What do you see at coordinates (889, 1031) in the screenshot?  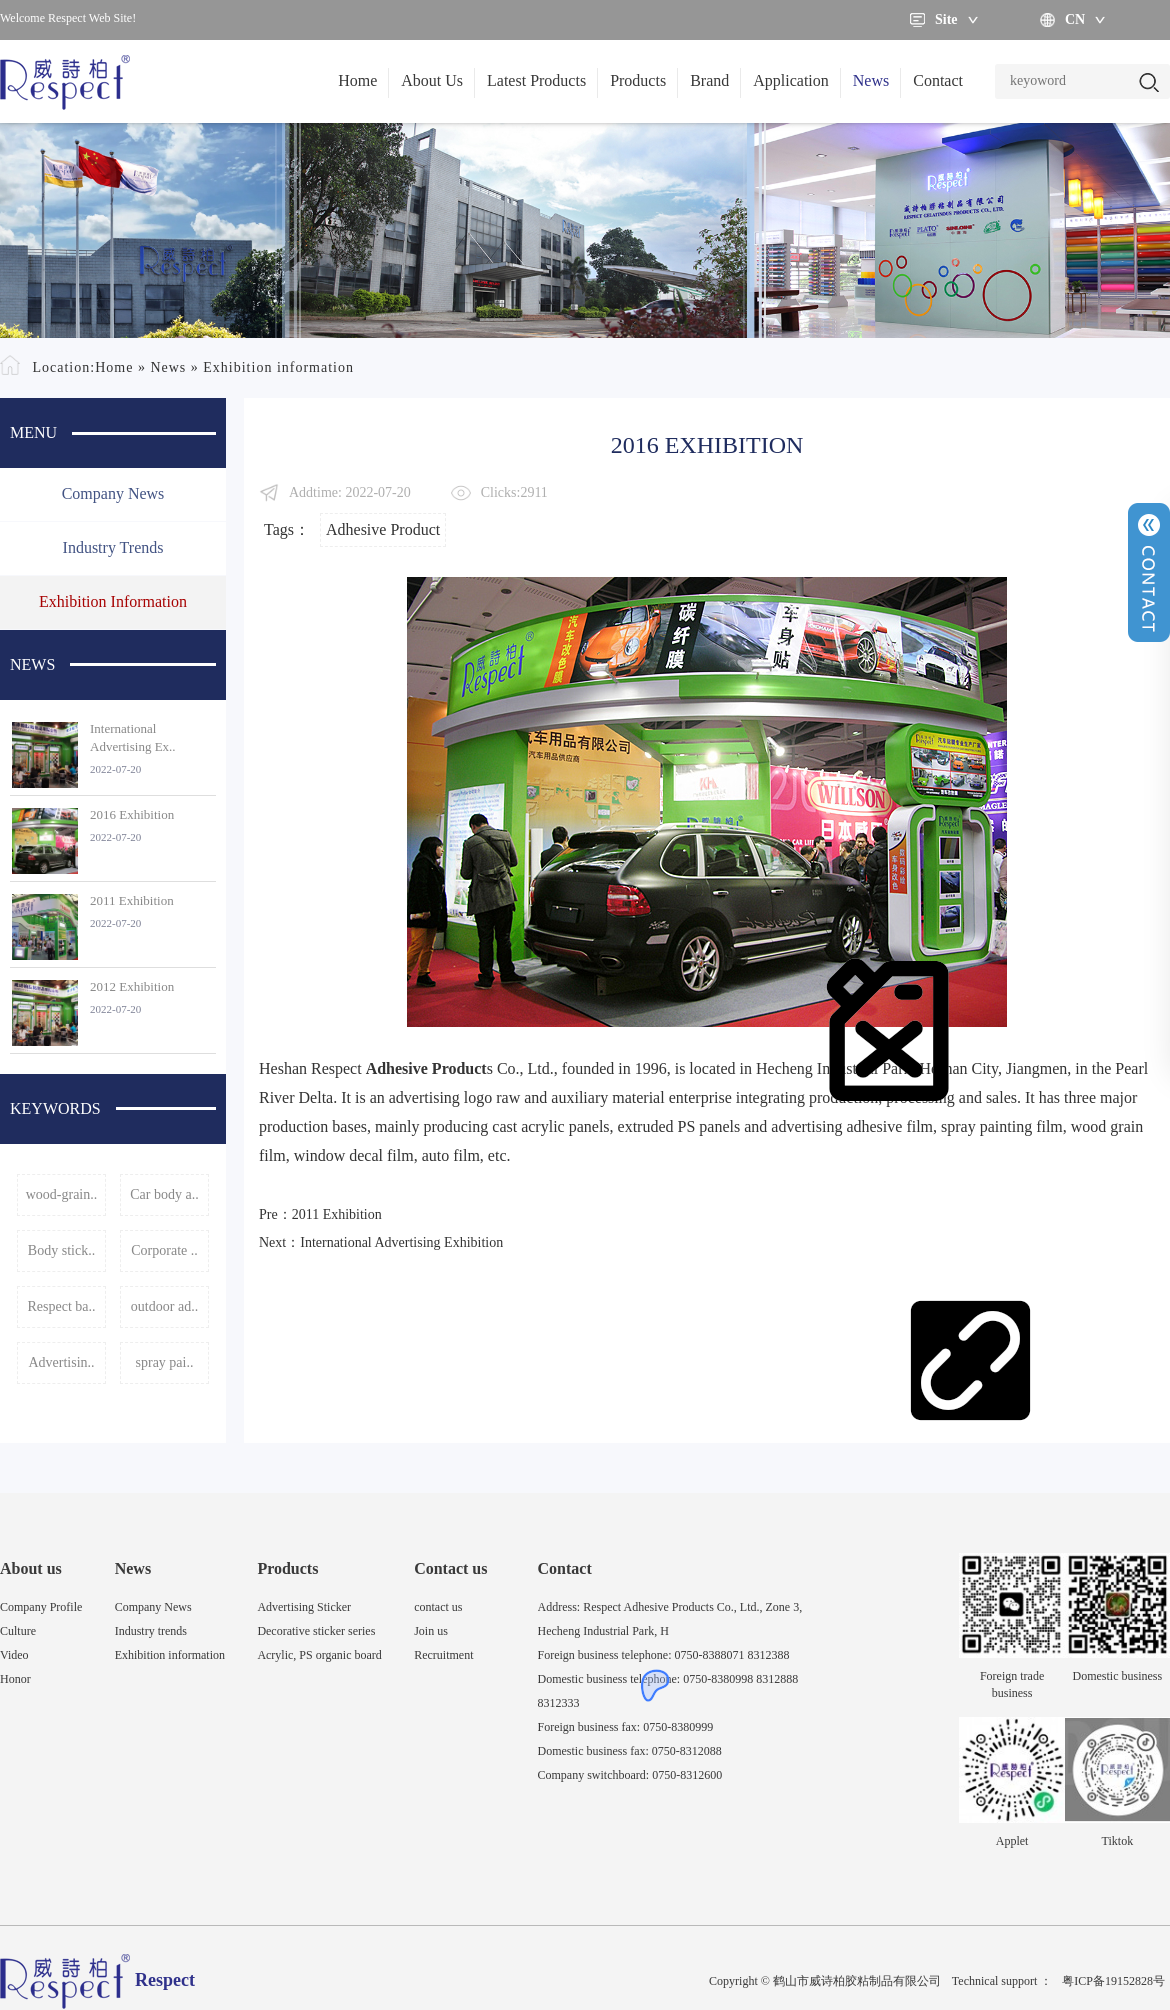 I see `indicates fuel or gas-related settings` at bounding box center [889, 1031].